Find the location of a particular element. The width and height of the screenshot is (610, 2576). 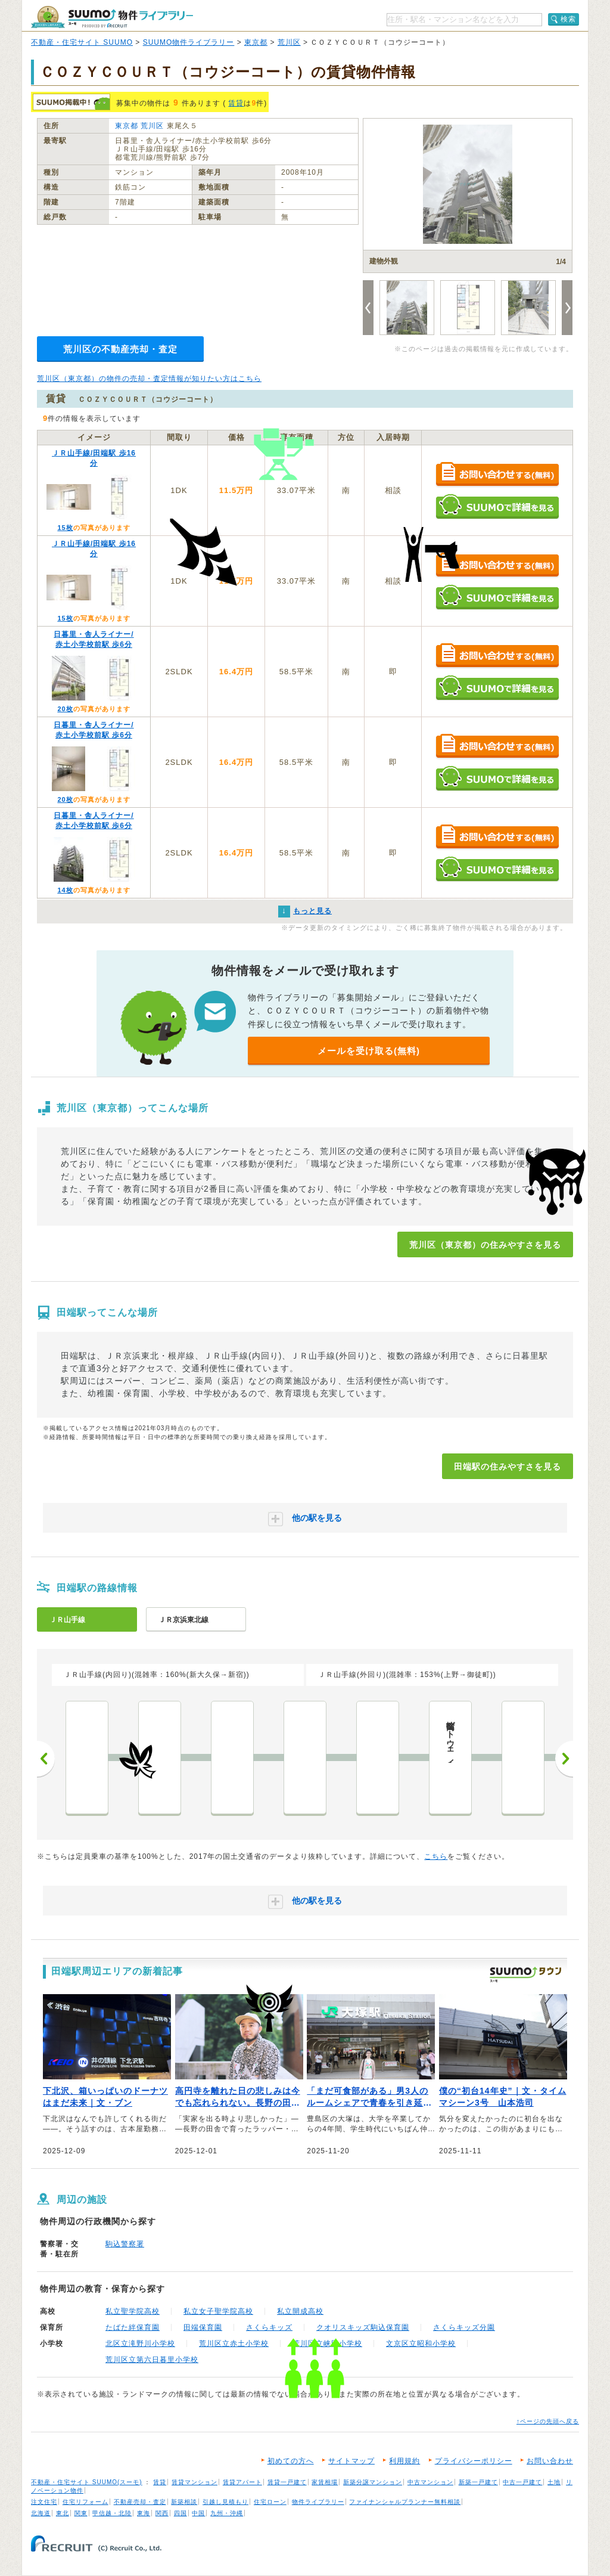

indicates arrest or surrender scenario in a game is located at coordinates (431, 554).